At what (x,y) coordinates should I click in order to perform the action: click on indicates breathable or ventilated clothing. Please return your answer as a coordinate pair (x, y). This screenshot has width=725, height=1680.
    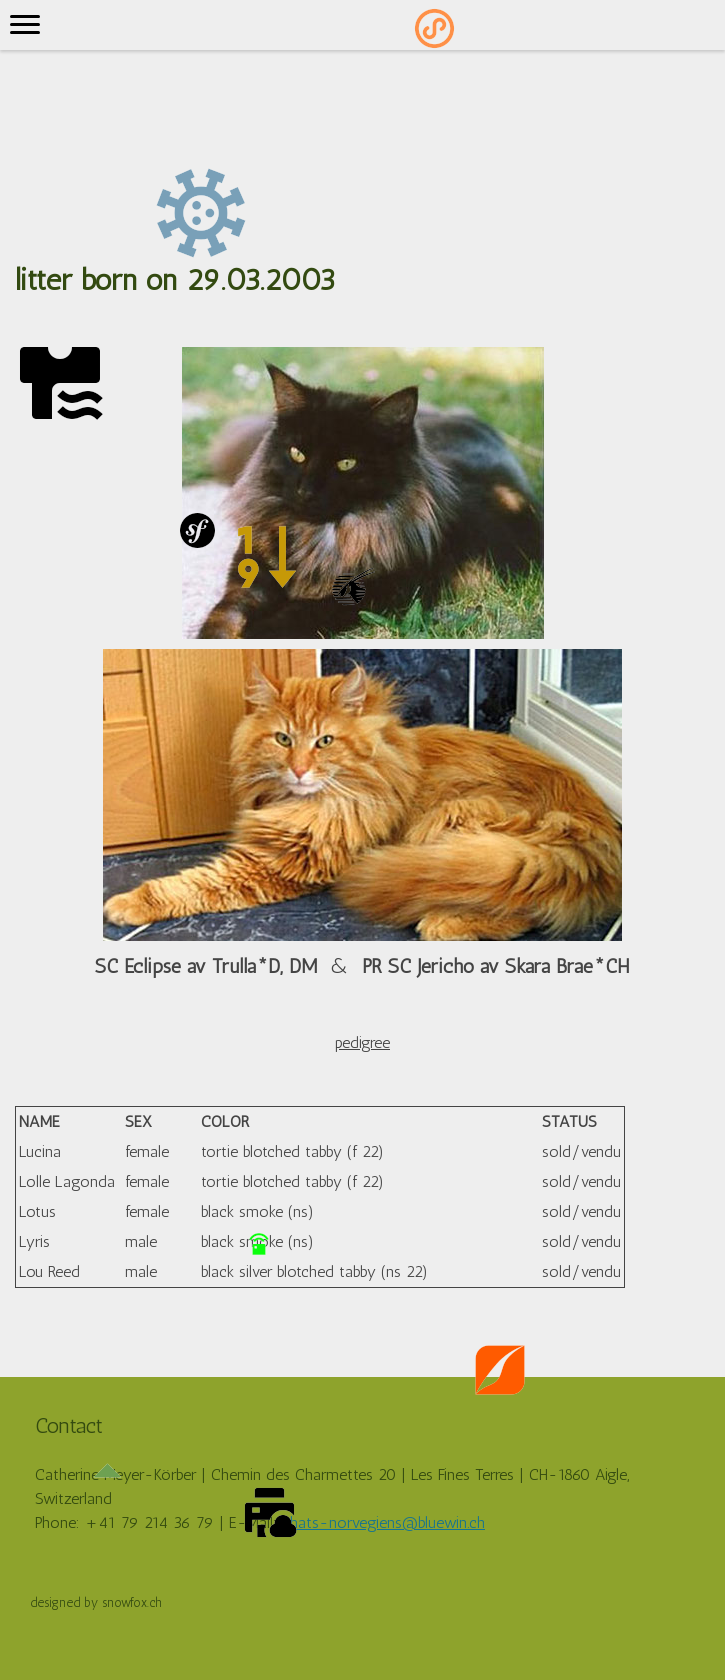
    Looking at the image, I should click on (60, 383).